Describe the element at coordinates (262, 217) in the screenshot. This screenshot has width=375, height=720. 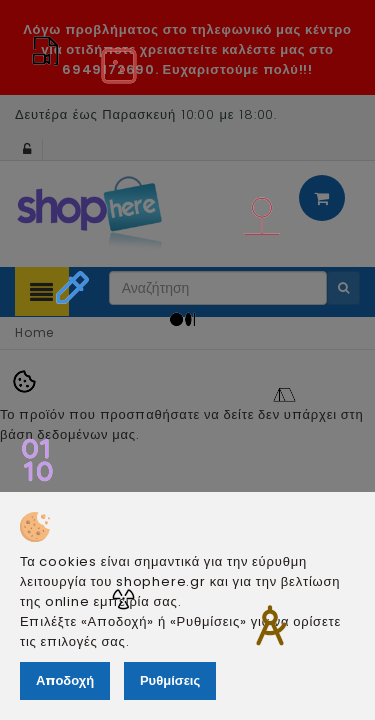
I see `mark a location on the map` at that location.